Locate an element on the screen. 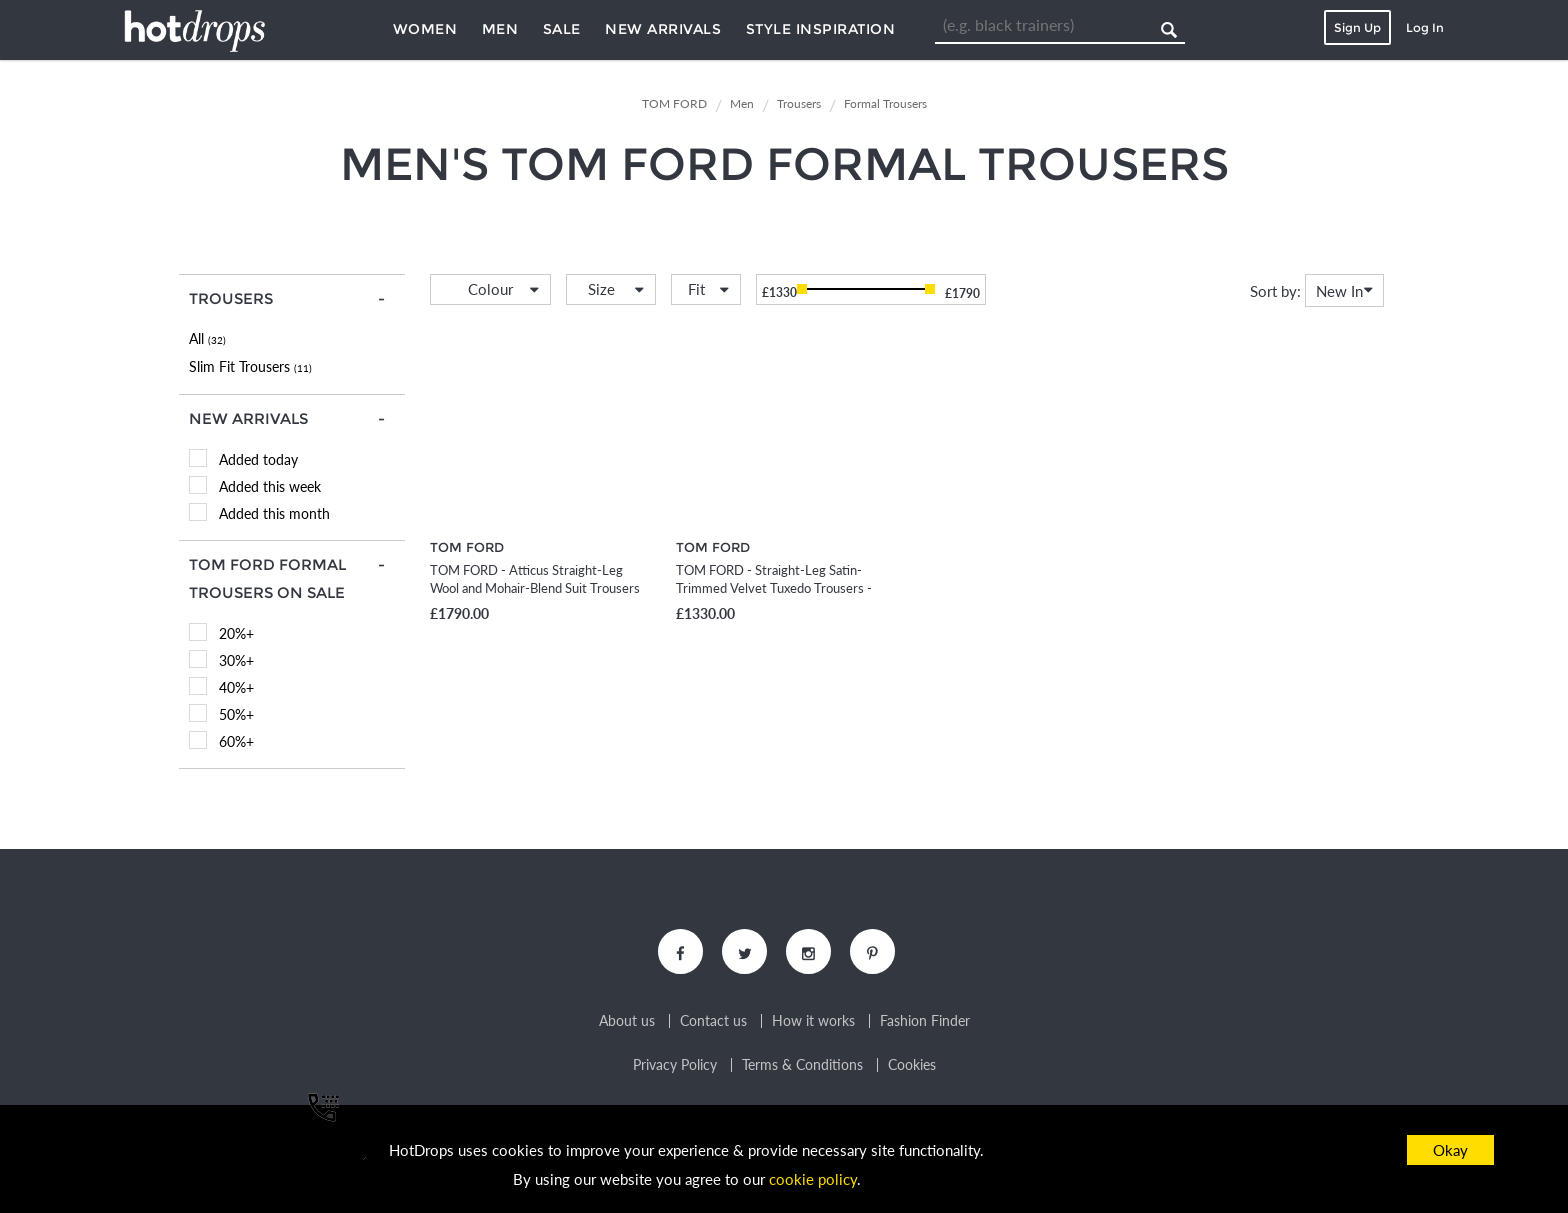  open messaging or chat feature is located at coordinates (370, 1152).